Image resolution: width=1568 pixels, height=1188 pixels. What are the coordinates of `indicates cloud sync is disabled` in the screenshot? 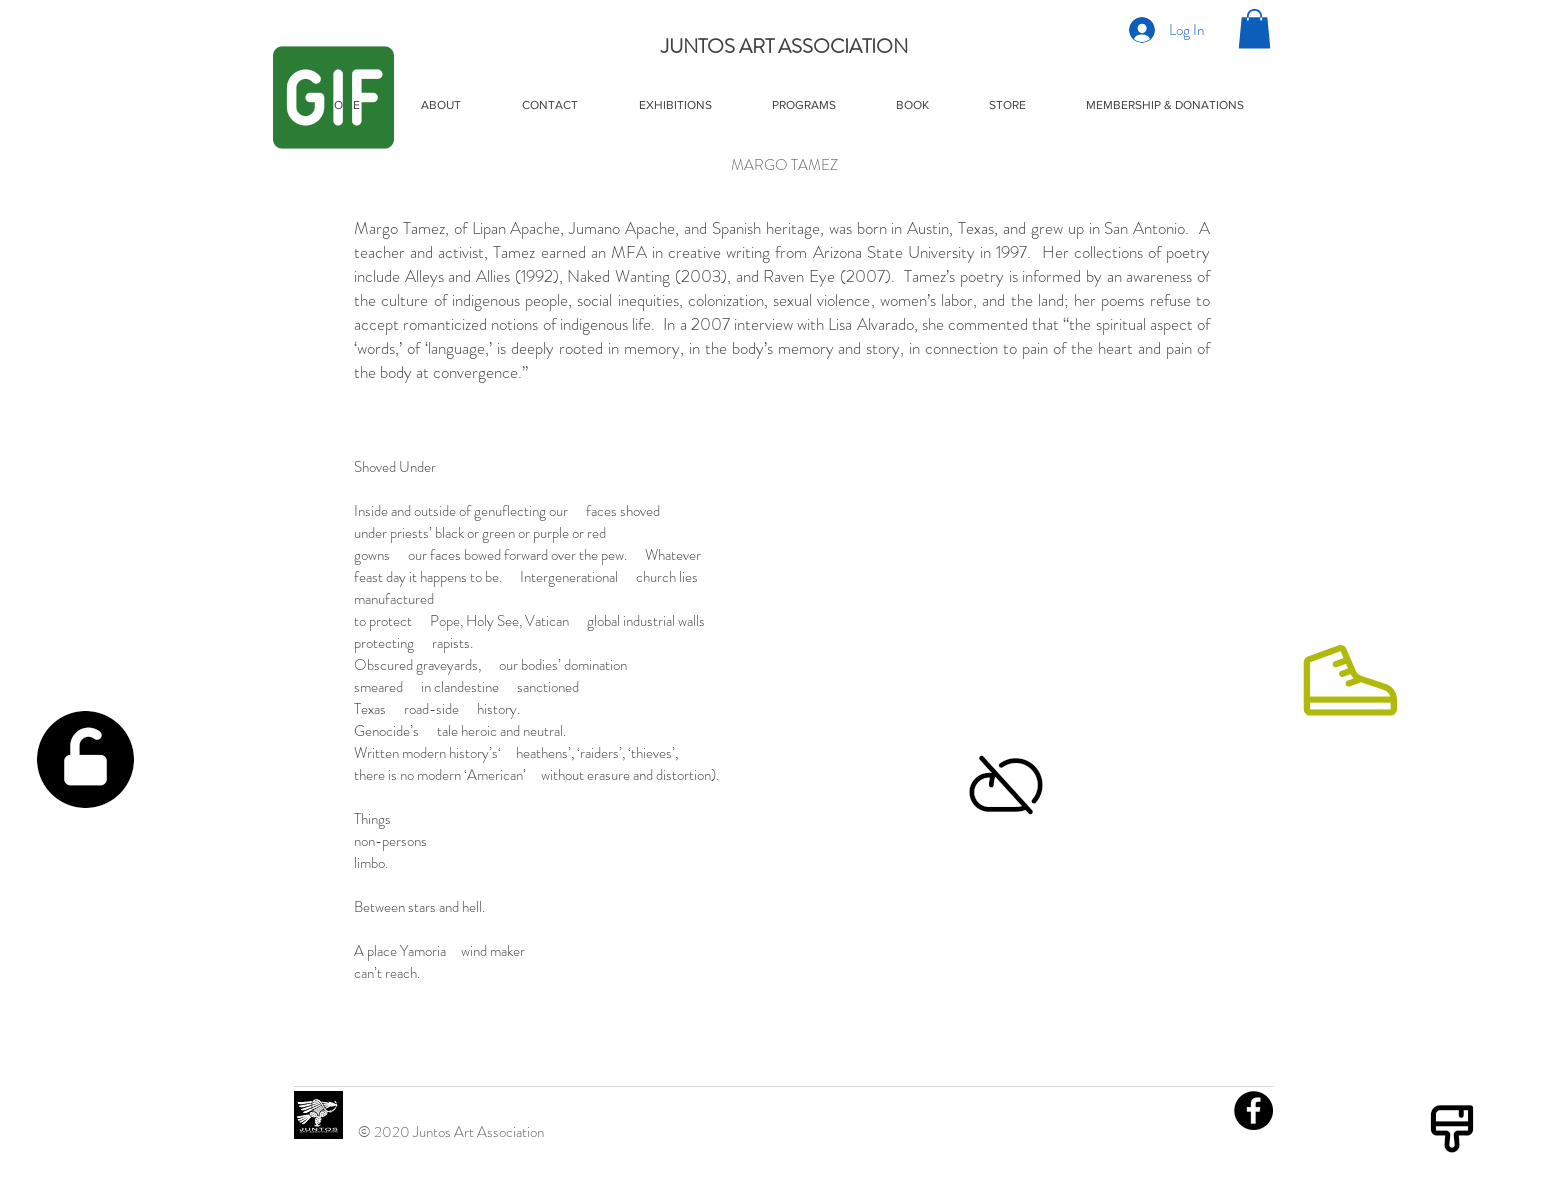 It's located at (1006, 785).